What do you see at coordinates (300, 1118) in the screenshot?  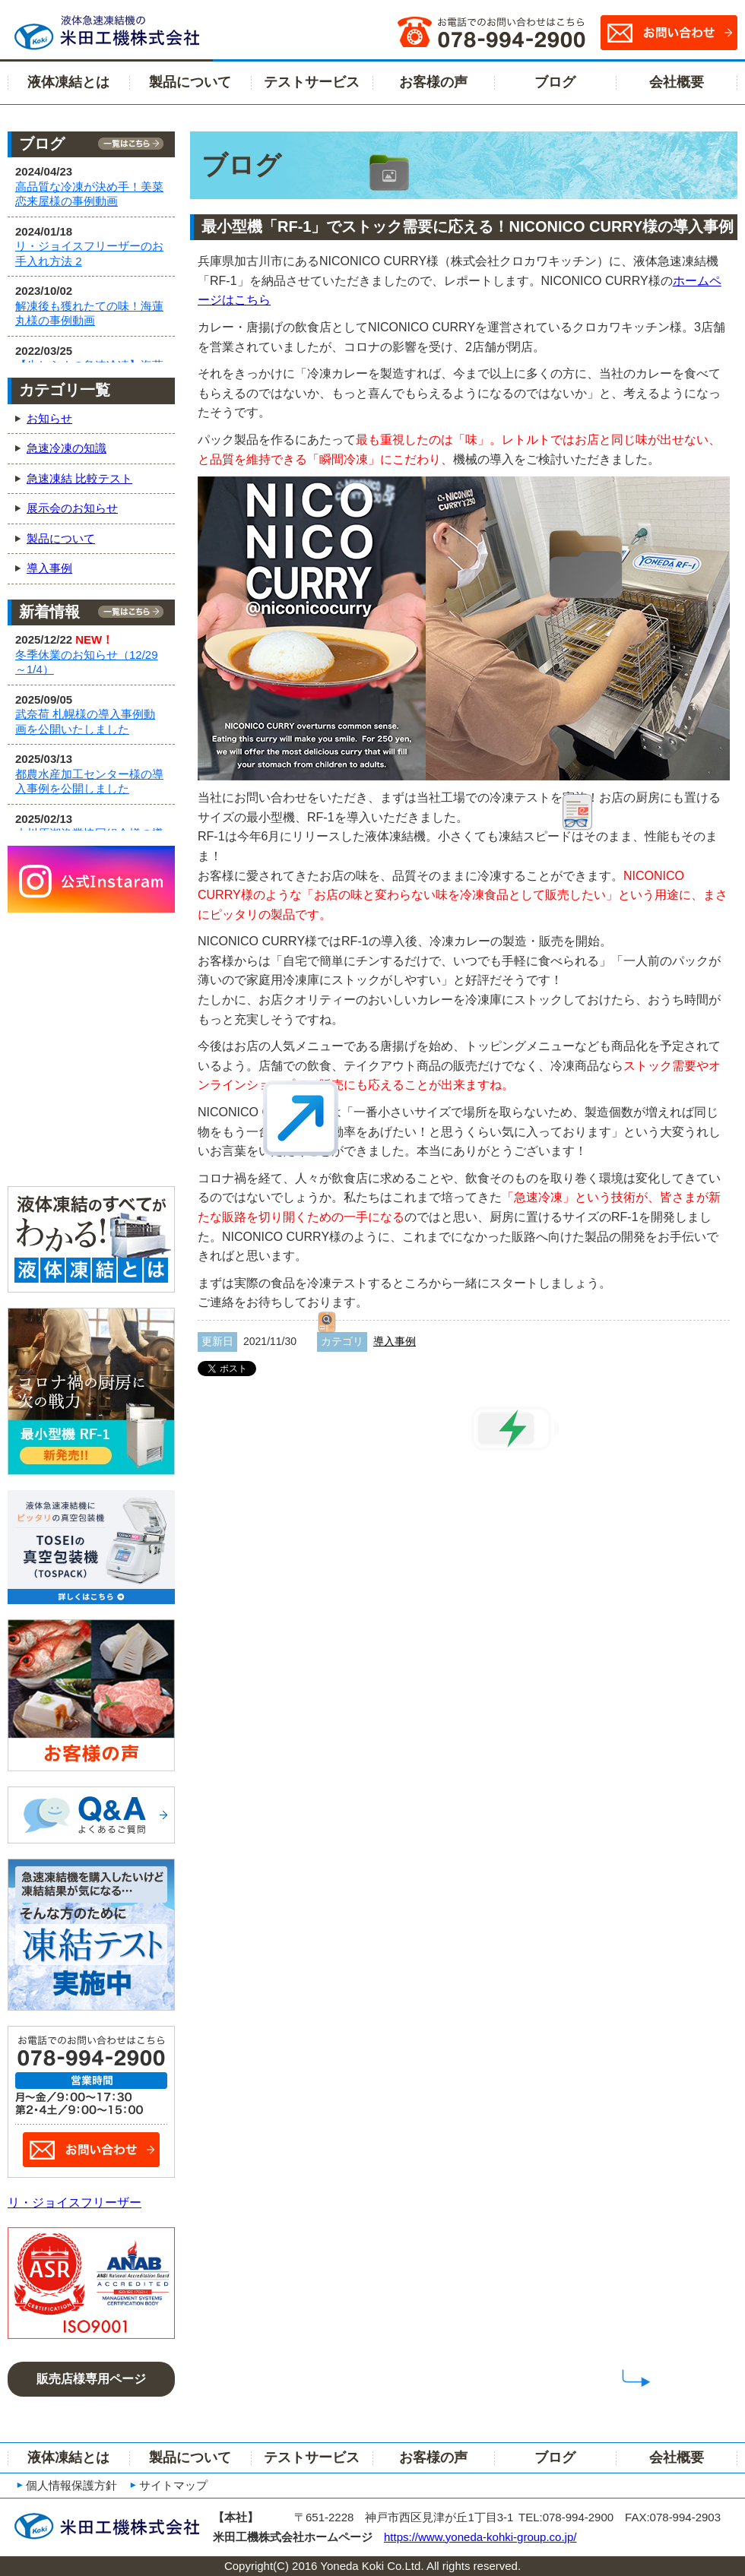 I see `indicates a shortcut to another file or application` at bounding box center [300, 1118].